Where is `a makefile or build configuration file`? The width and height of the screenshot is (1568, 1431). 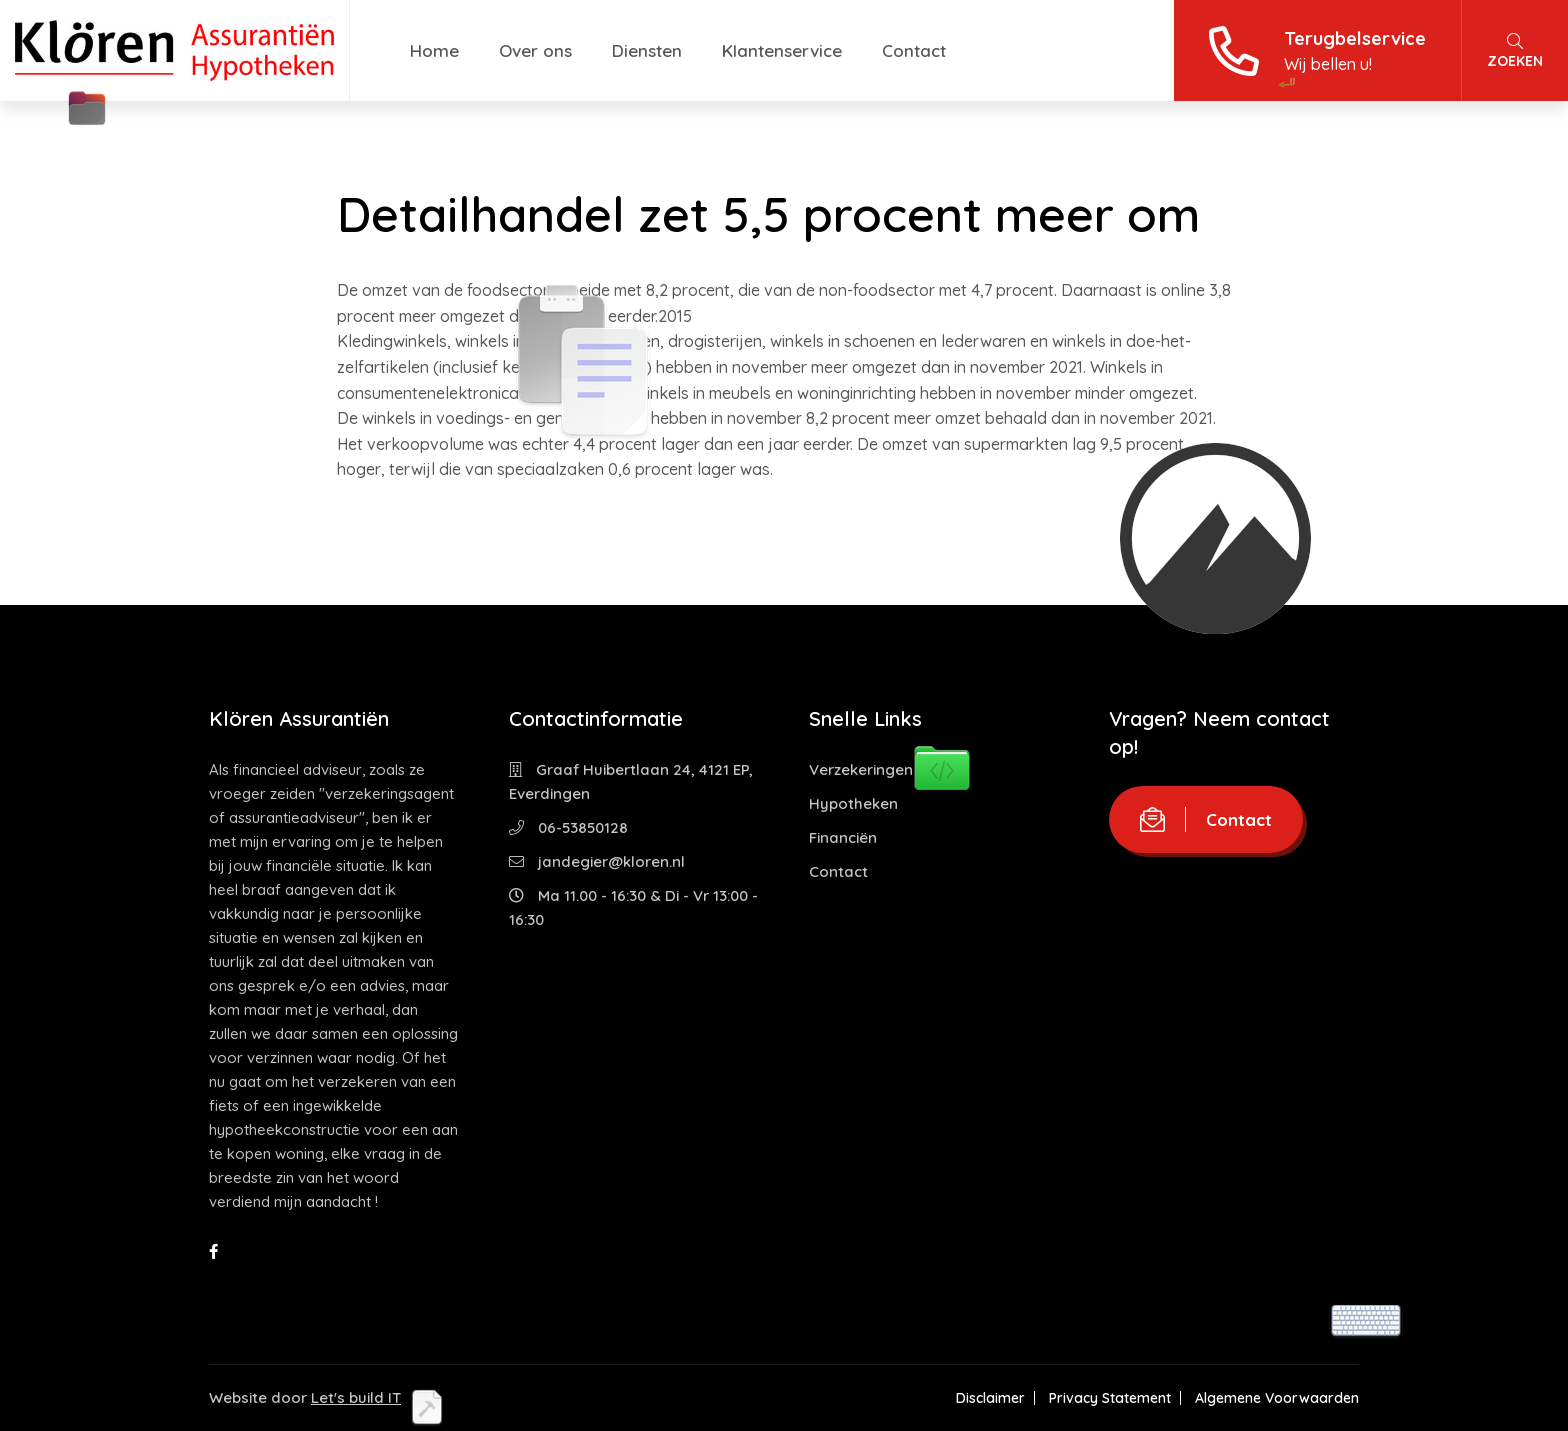 a makefile or build configuration file is located at coordinates (427, 1407).